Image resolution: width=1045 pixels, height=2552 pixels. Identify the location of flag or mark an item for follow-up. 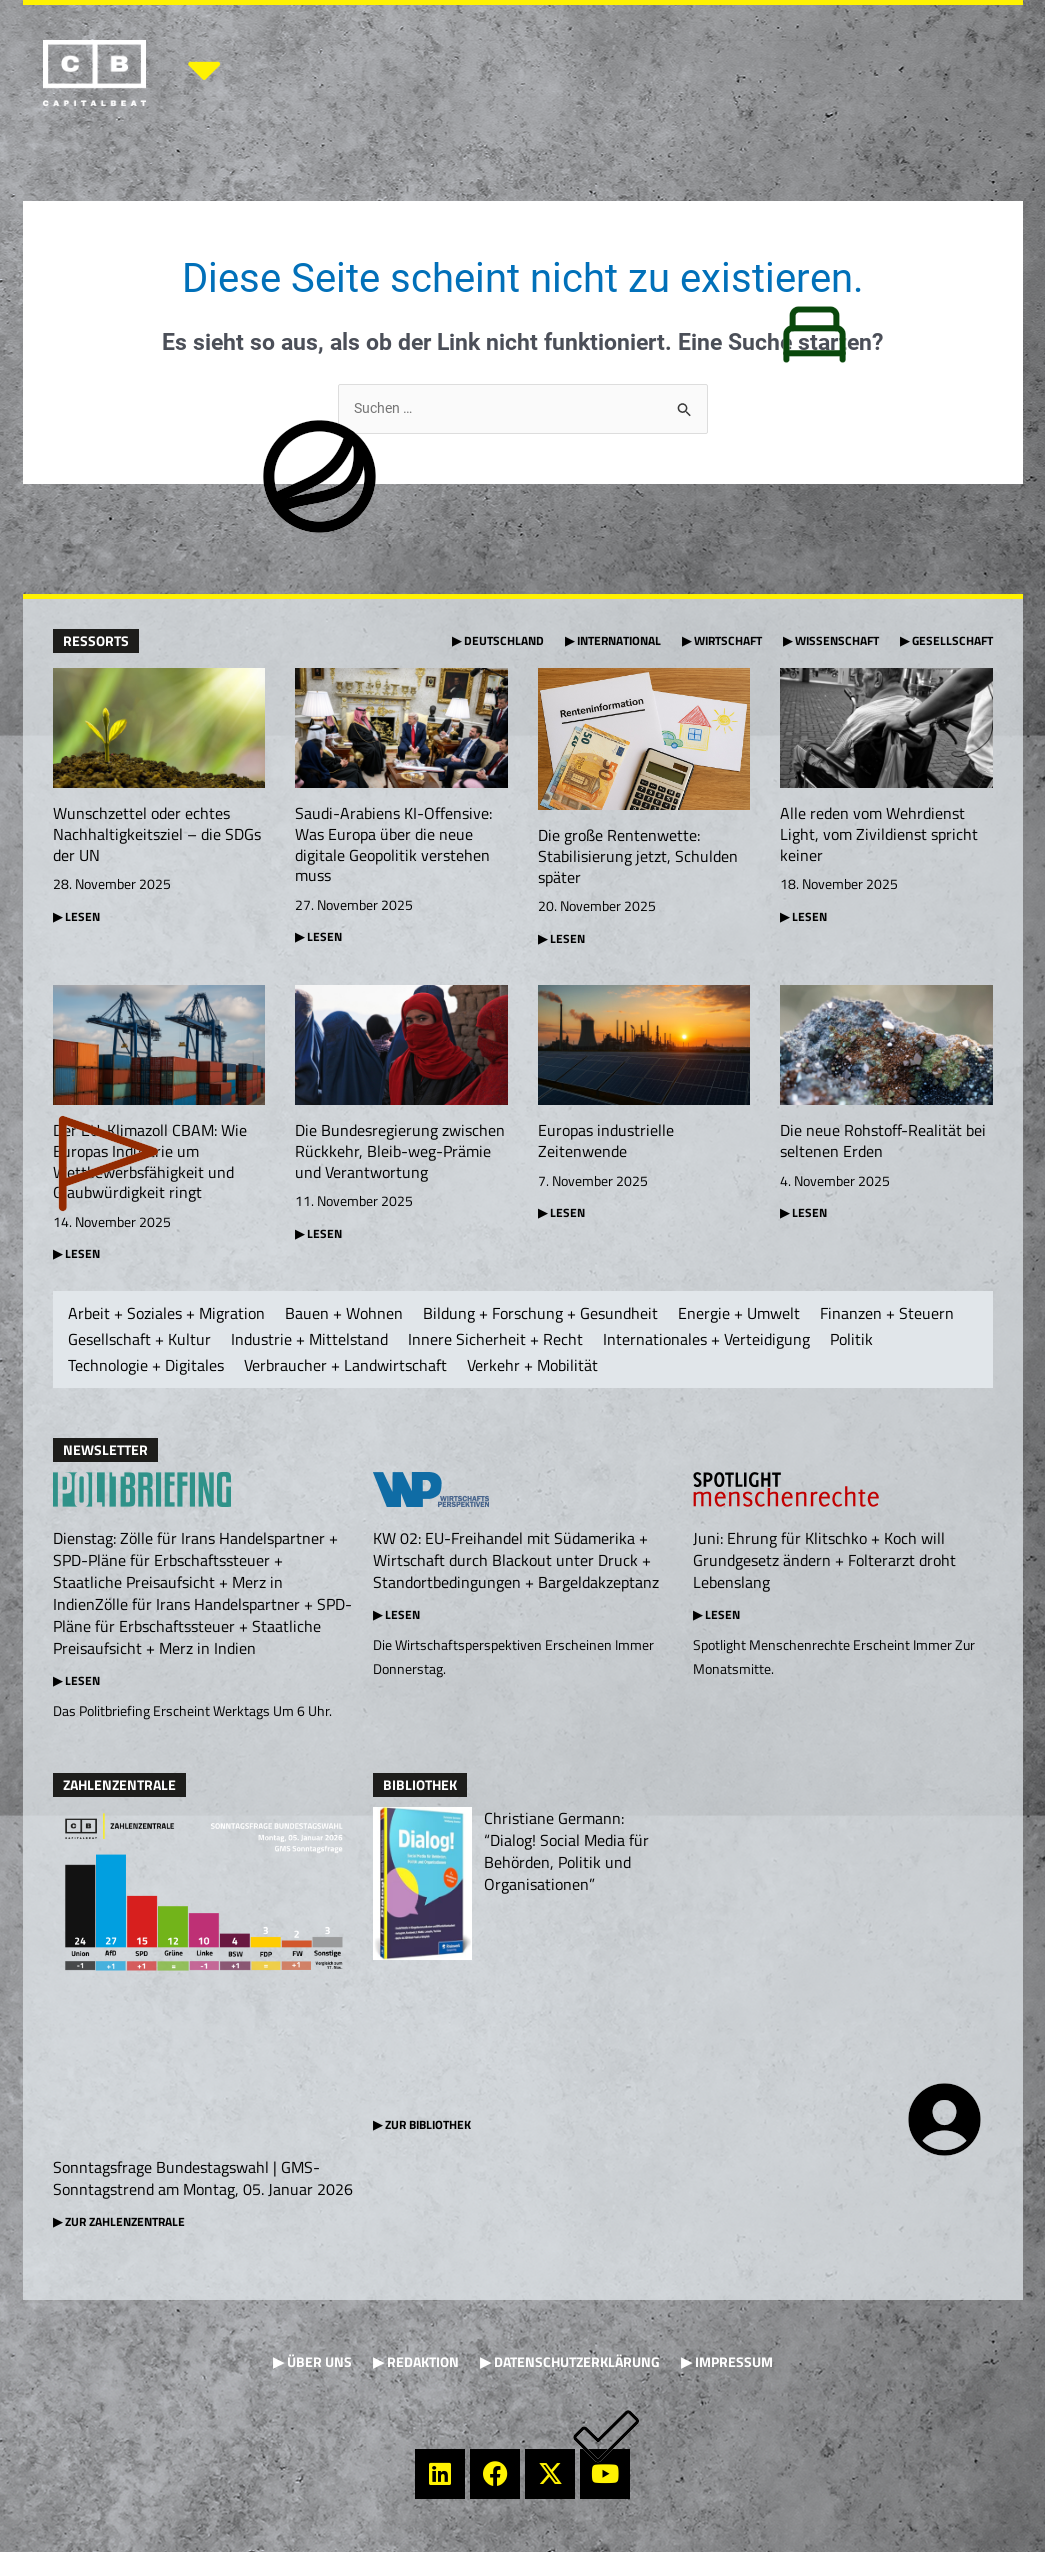
(98, 1163).